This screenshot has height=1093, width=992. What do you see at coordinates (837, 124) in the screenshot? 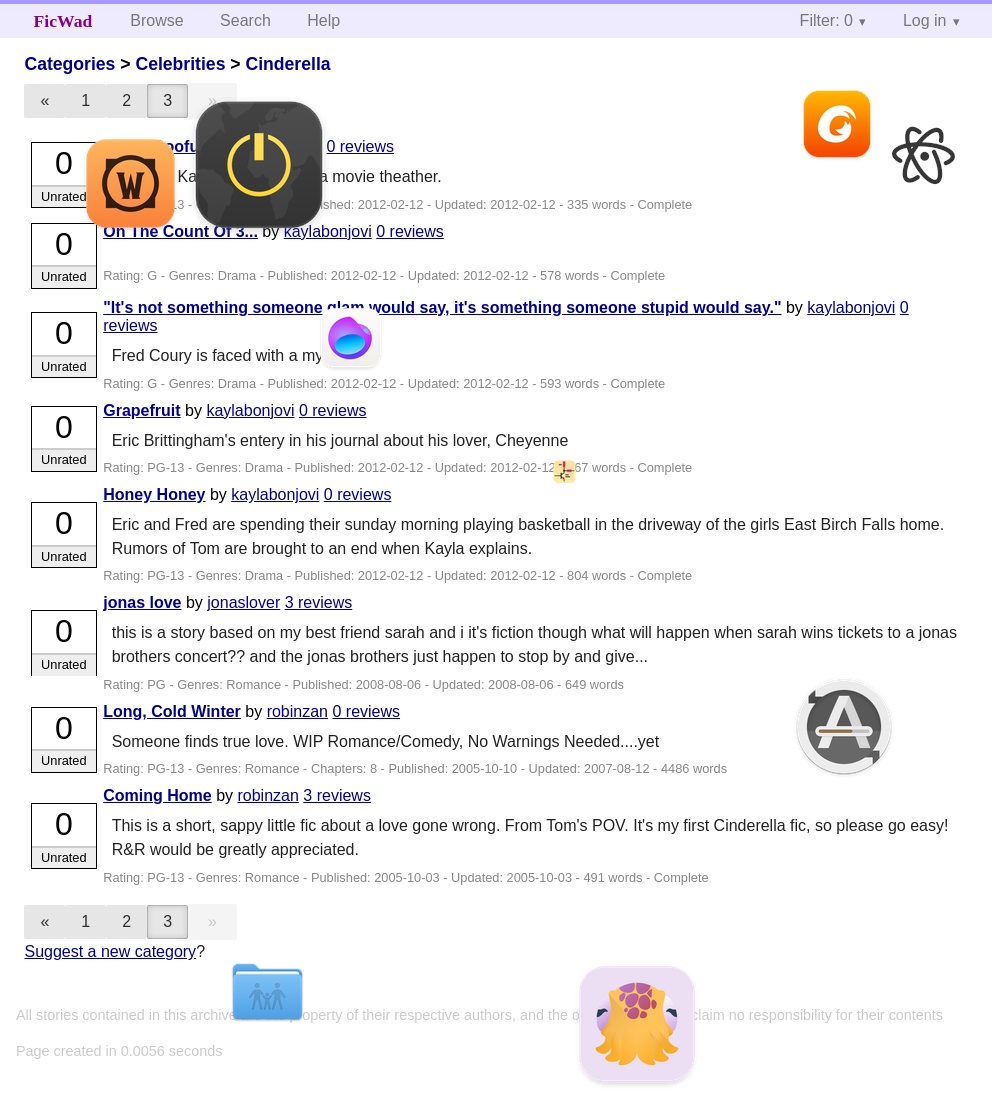
I see `open foxit reader app` at bounding box center [837, 124].